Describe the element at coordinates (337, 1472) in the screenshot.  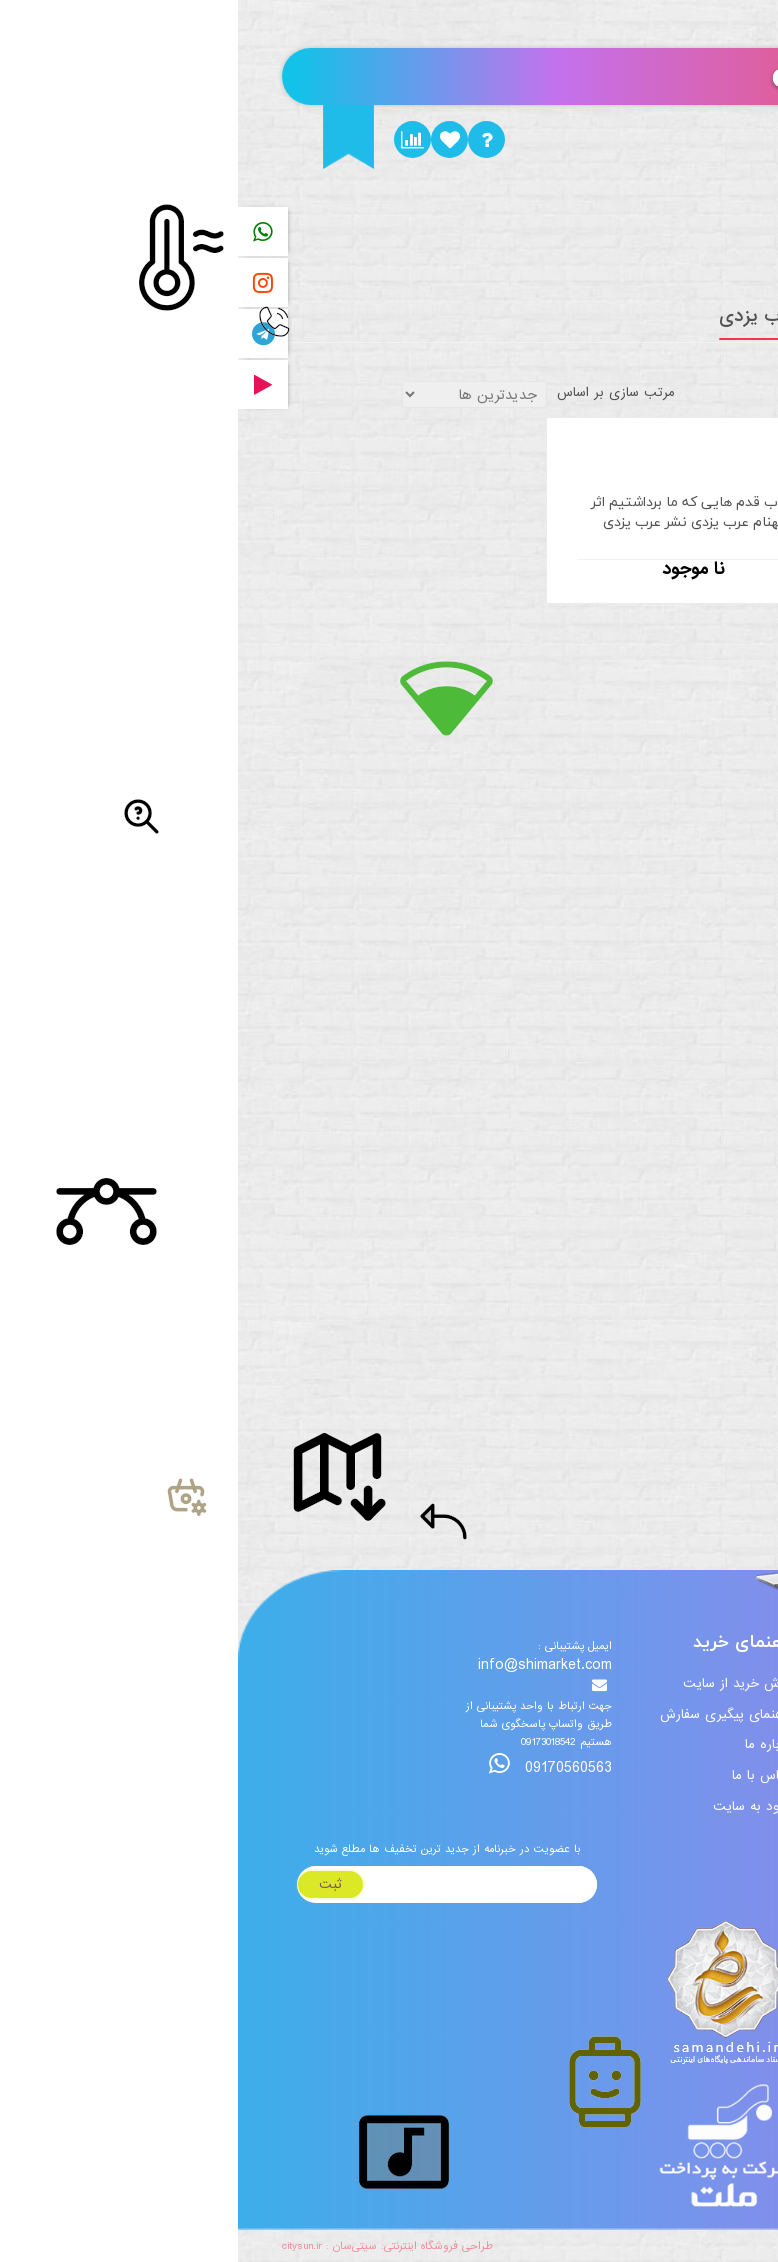
I see `download map for offline use` at that location.